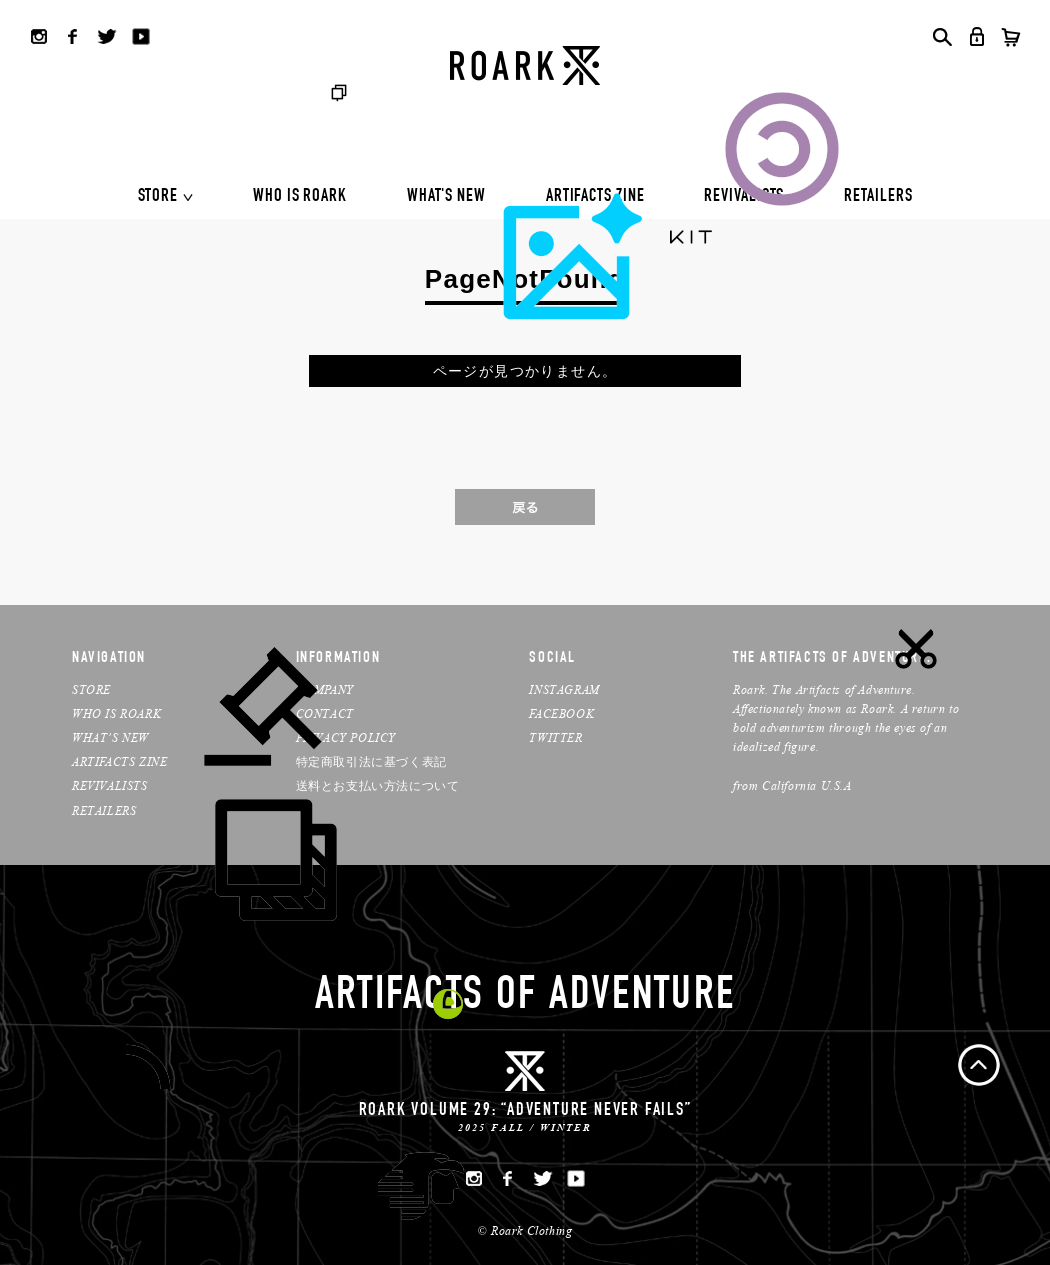 The width and height of the screenshot is (1050, 1265). What do you see at coordinates (448, 1004) in the screenshot?
I see `CoreOS logo` at bounding box center [448, 1004].